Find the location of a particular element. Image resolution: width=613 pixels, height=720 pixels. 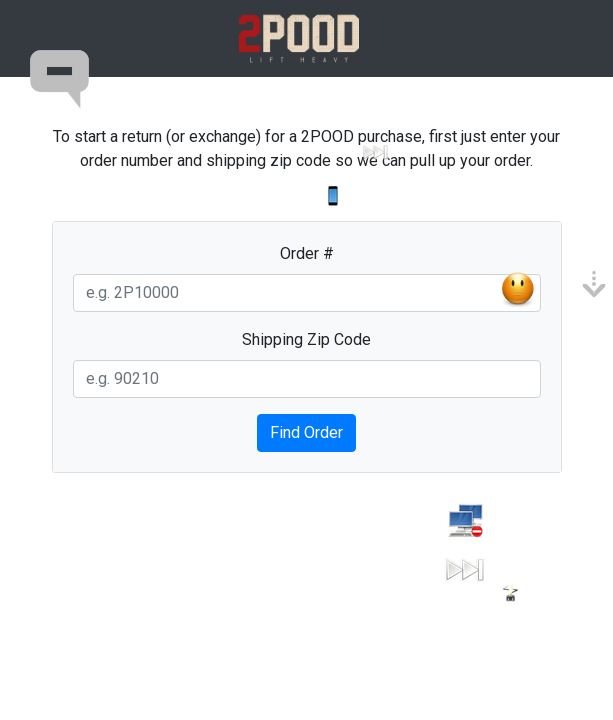

indicates device is connected to power adapter is located at coordinates (510, 593).